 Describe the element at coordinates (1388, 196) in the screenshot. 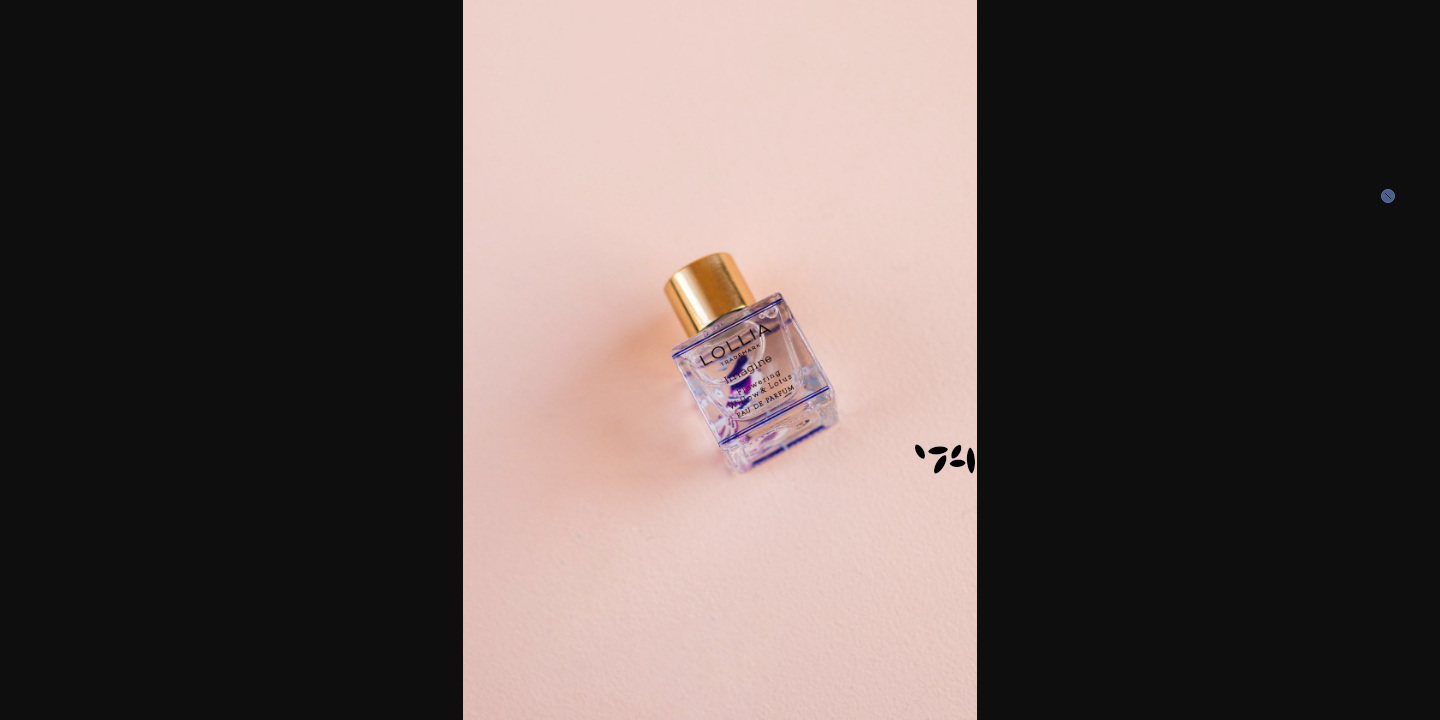

I see `indicates a forbidden or prohibited action` at that location.